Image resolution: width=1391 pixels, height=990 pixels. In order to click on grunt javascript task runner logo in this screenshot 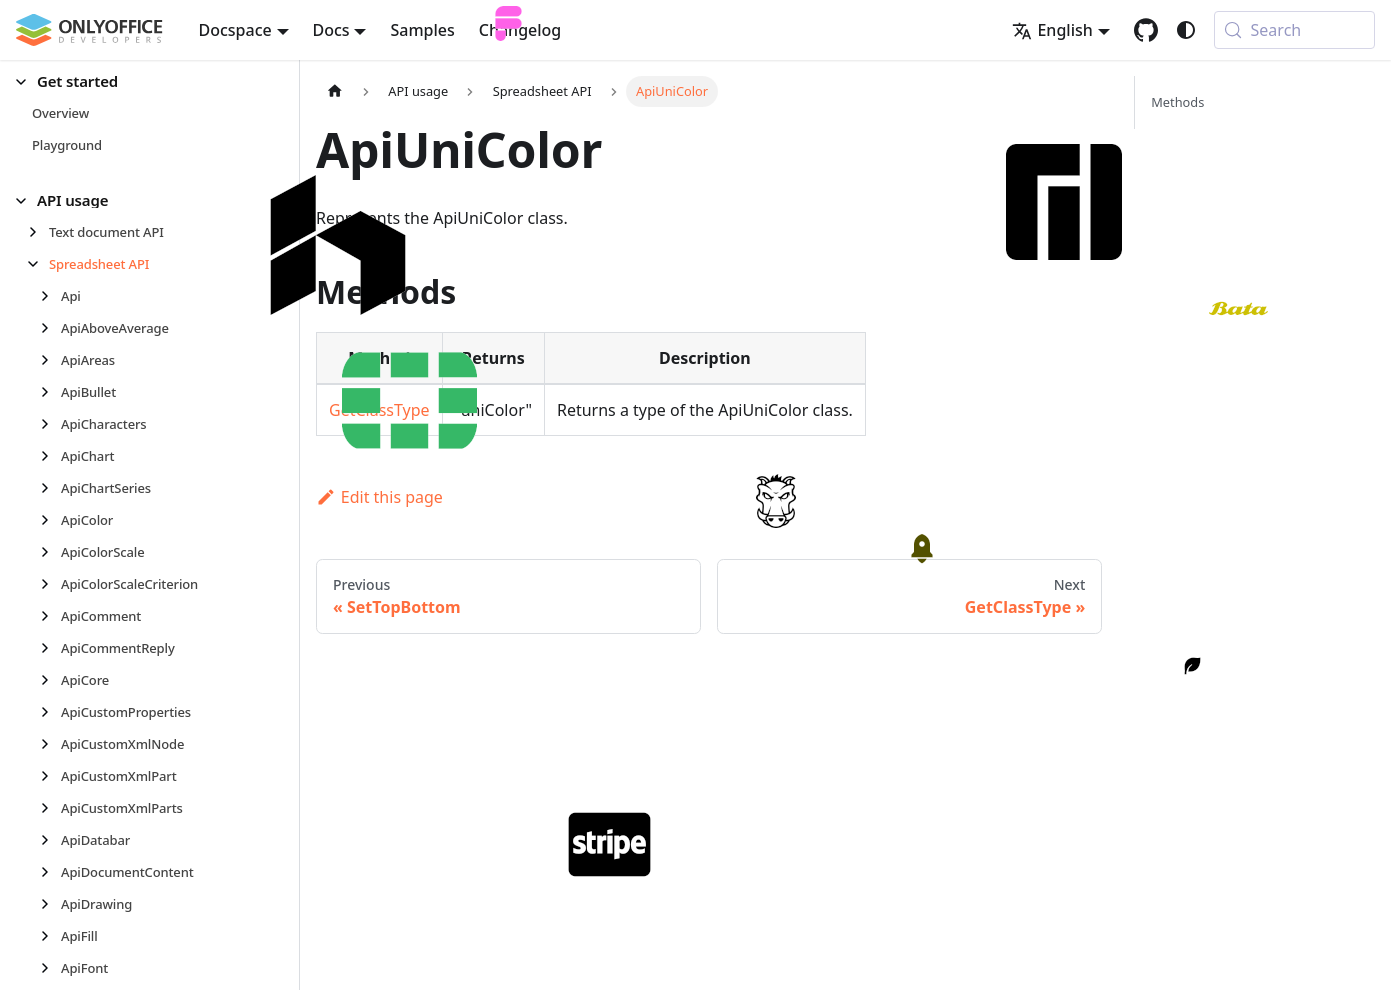, I will do `click(776, 501)`.